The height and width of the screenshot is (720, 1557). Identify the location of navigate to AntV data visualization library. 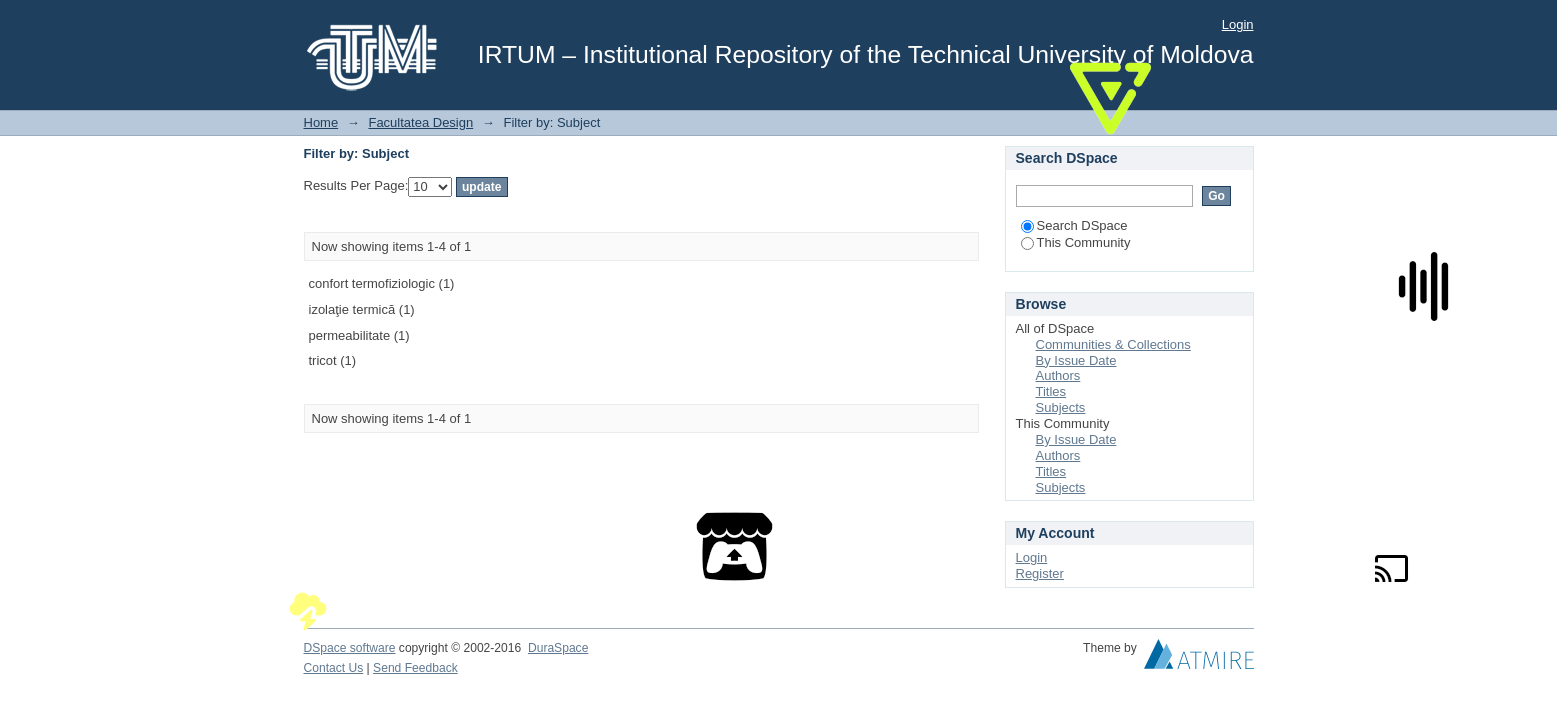
(1110, 98).